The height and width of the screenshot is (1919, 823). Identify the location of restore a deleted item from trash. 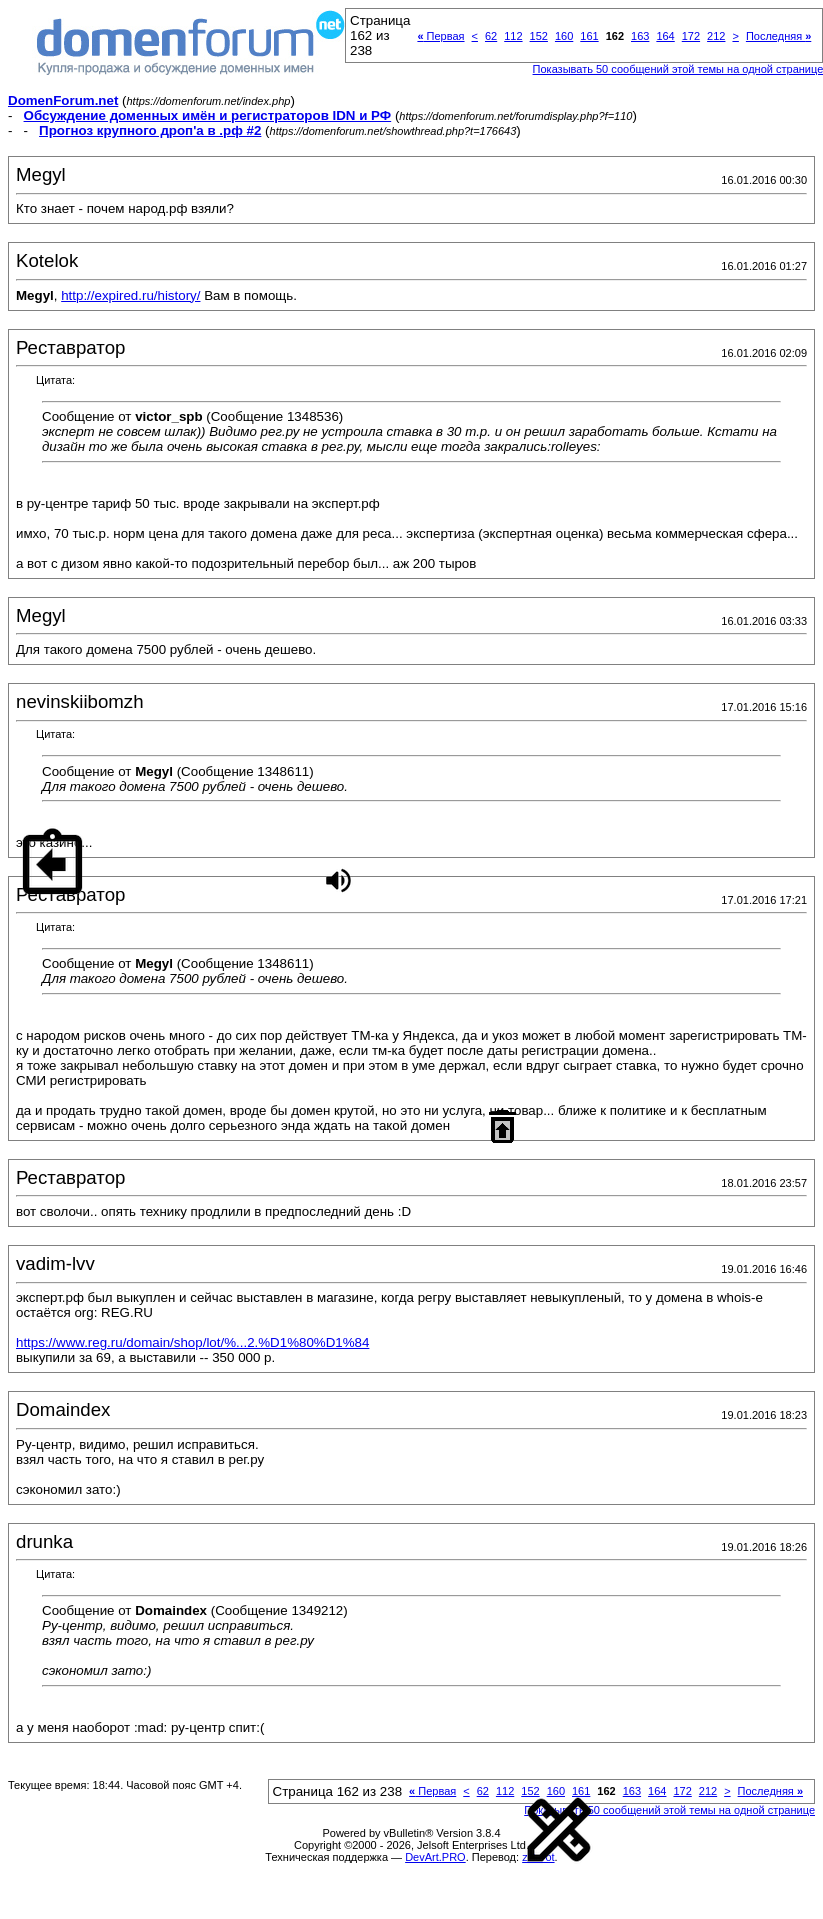
(502, 1126).